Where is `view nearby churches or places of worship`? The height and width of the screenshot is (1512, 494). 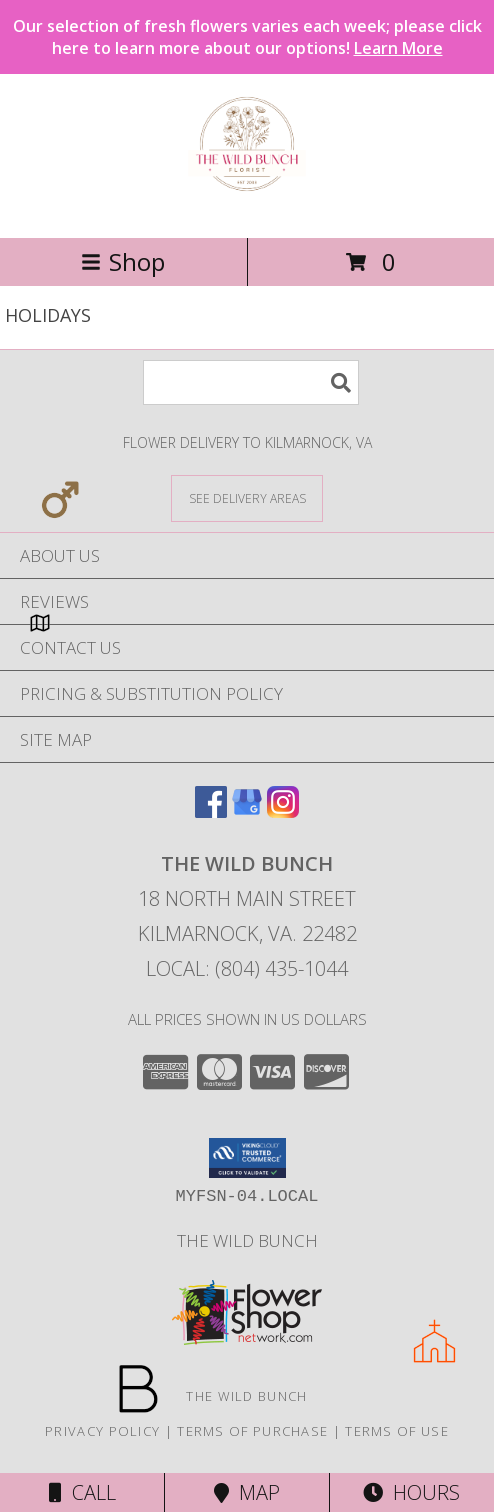
view nearby churches or places of worship is located at coordinates (434, 1343).